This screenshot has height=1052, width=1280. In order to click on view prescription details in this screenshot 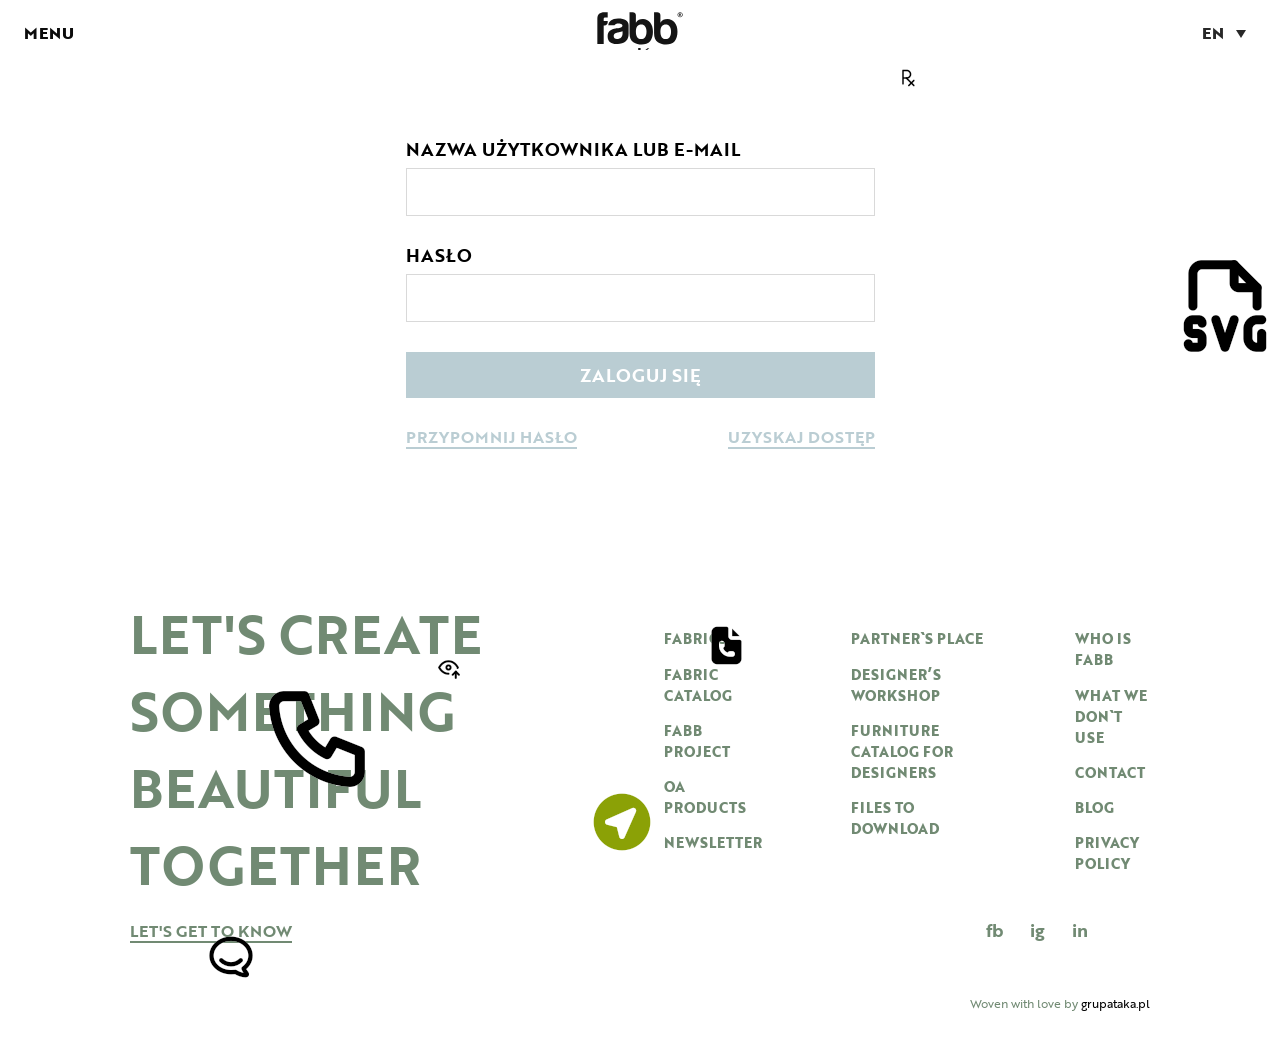, I will do `click(908, 78)`.